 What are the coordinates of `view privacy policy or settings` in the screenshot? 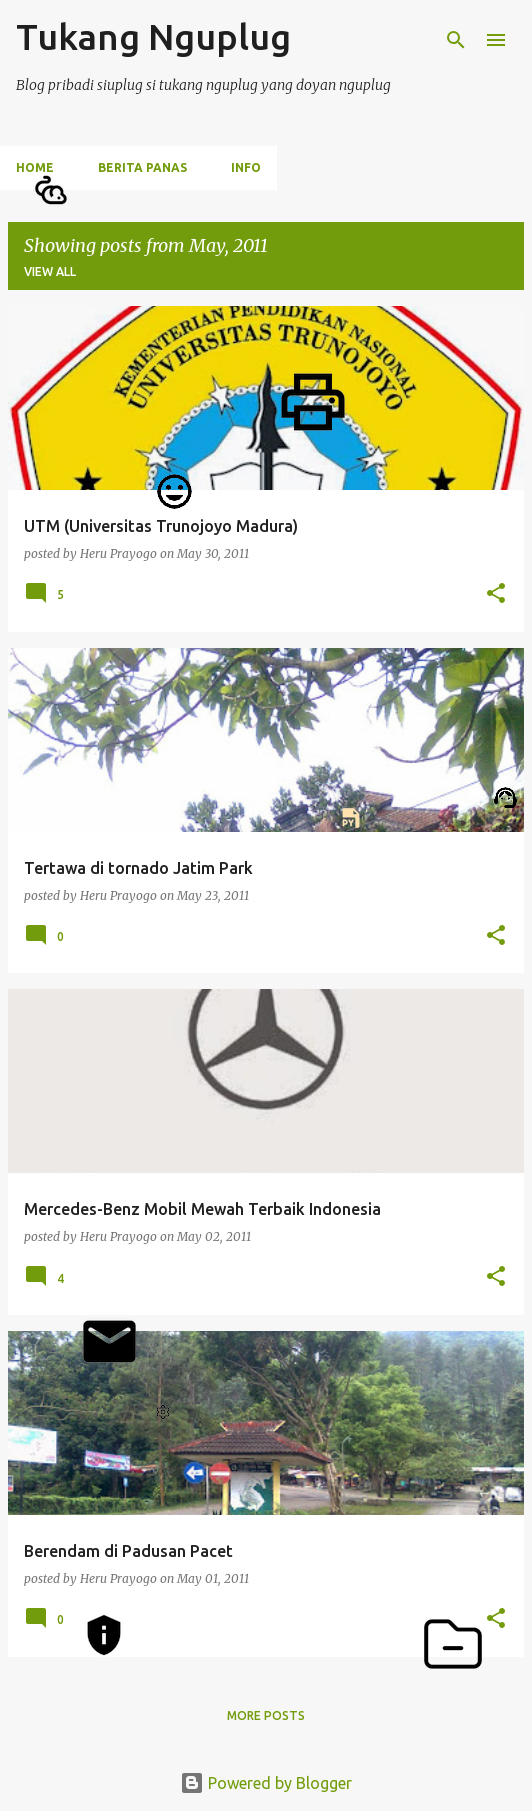 It's located at (104, 1635).